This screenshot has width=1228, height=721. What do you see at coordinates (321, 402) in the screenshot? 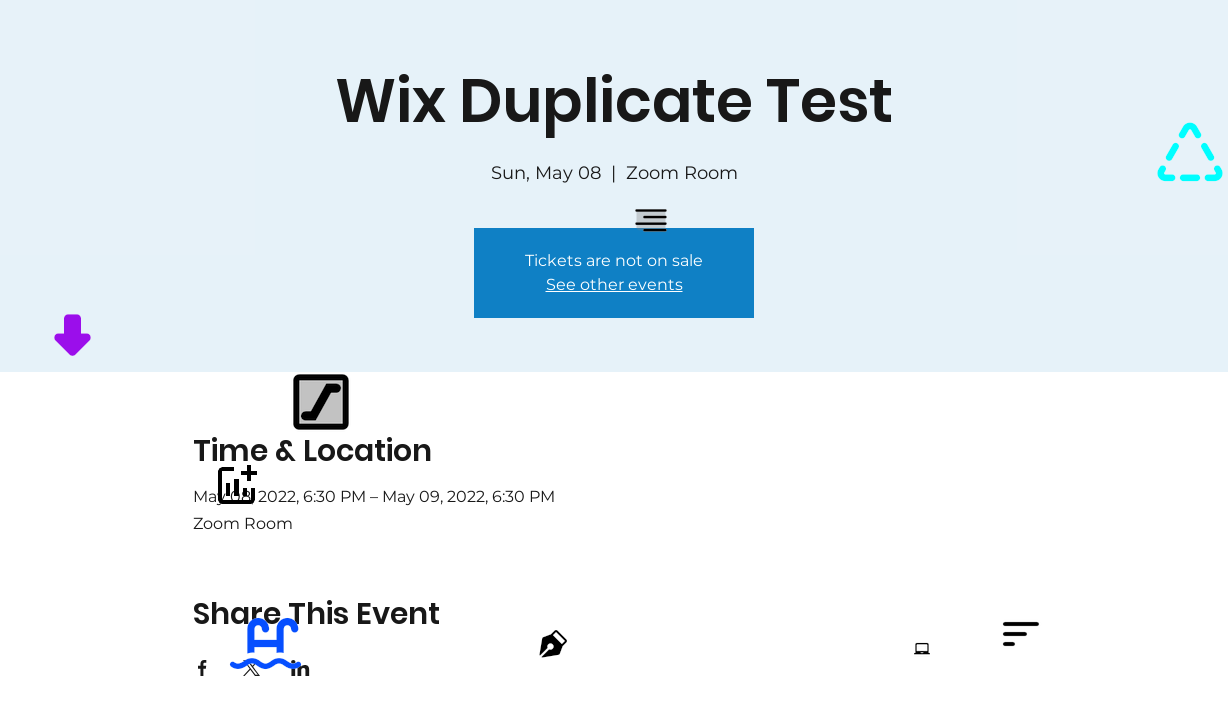
I see `indicates escalator access nearby` at bounding box center [321, 402].